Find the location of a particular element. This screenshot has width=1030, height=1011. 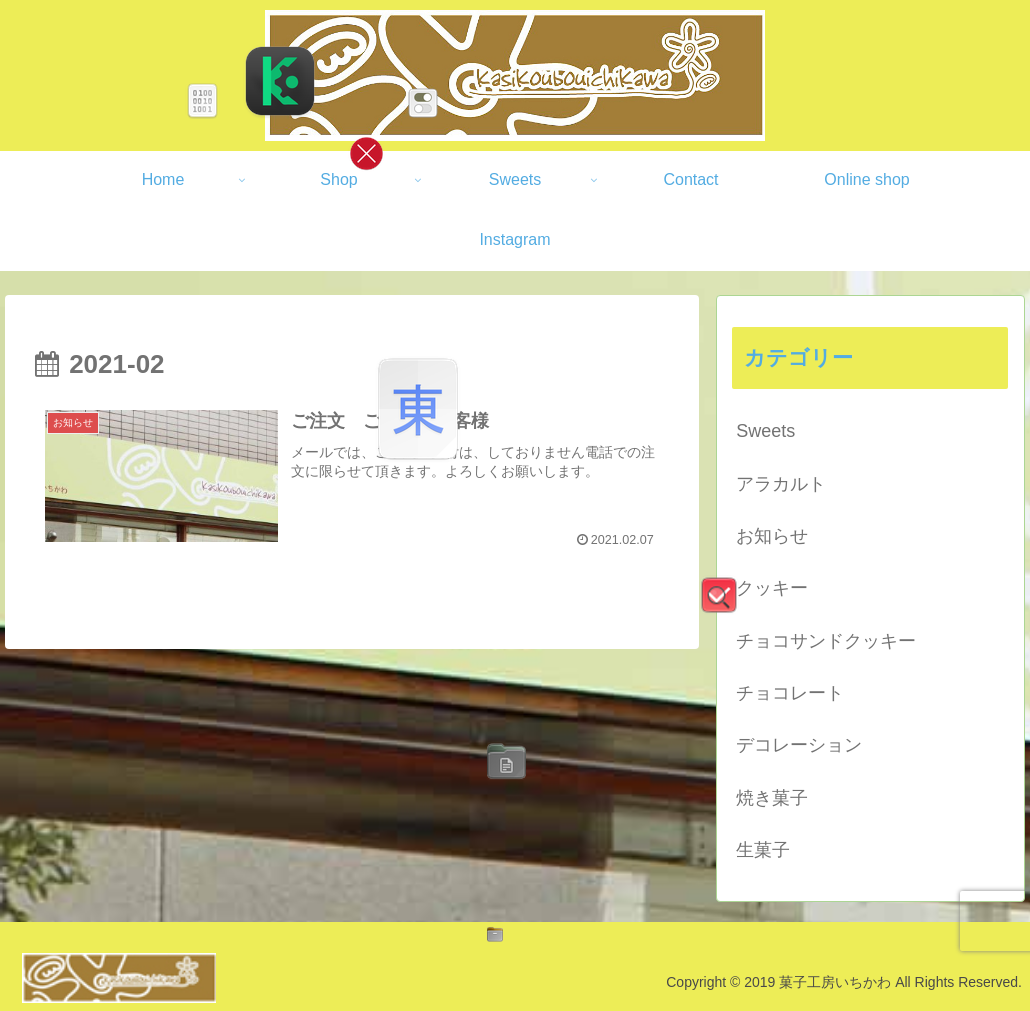

indicates an Insync sync error or failure is located at coordinates (366, 153).